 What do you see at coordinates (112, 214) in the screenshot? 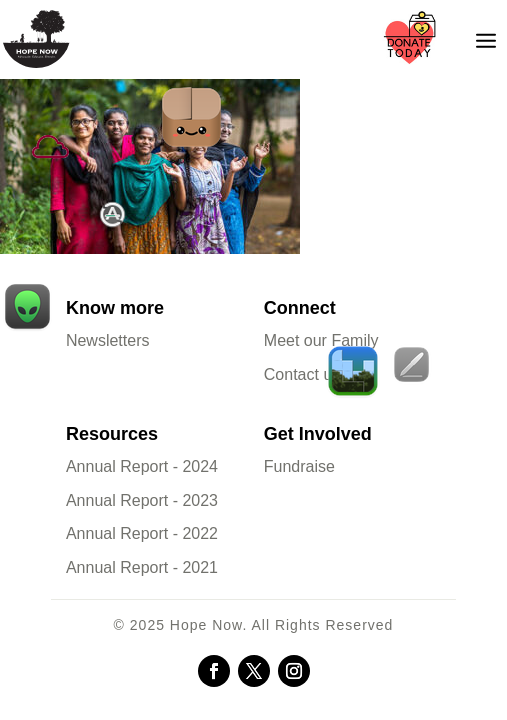
I see `check for available software updates` at bounding box center [112, 214].